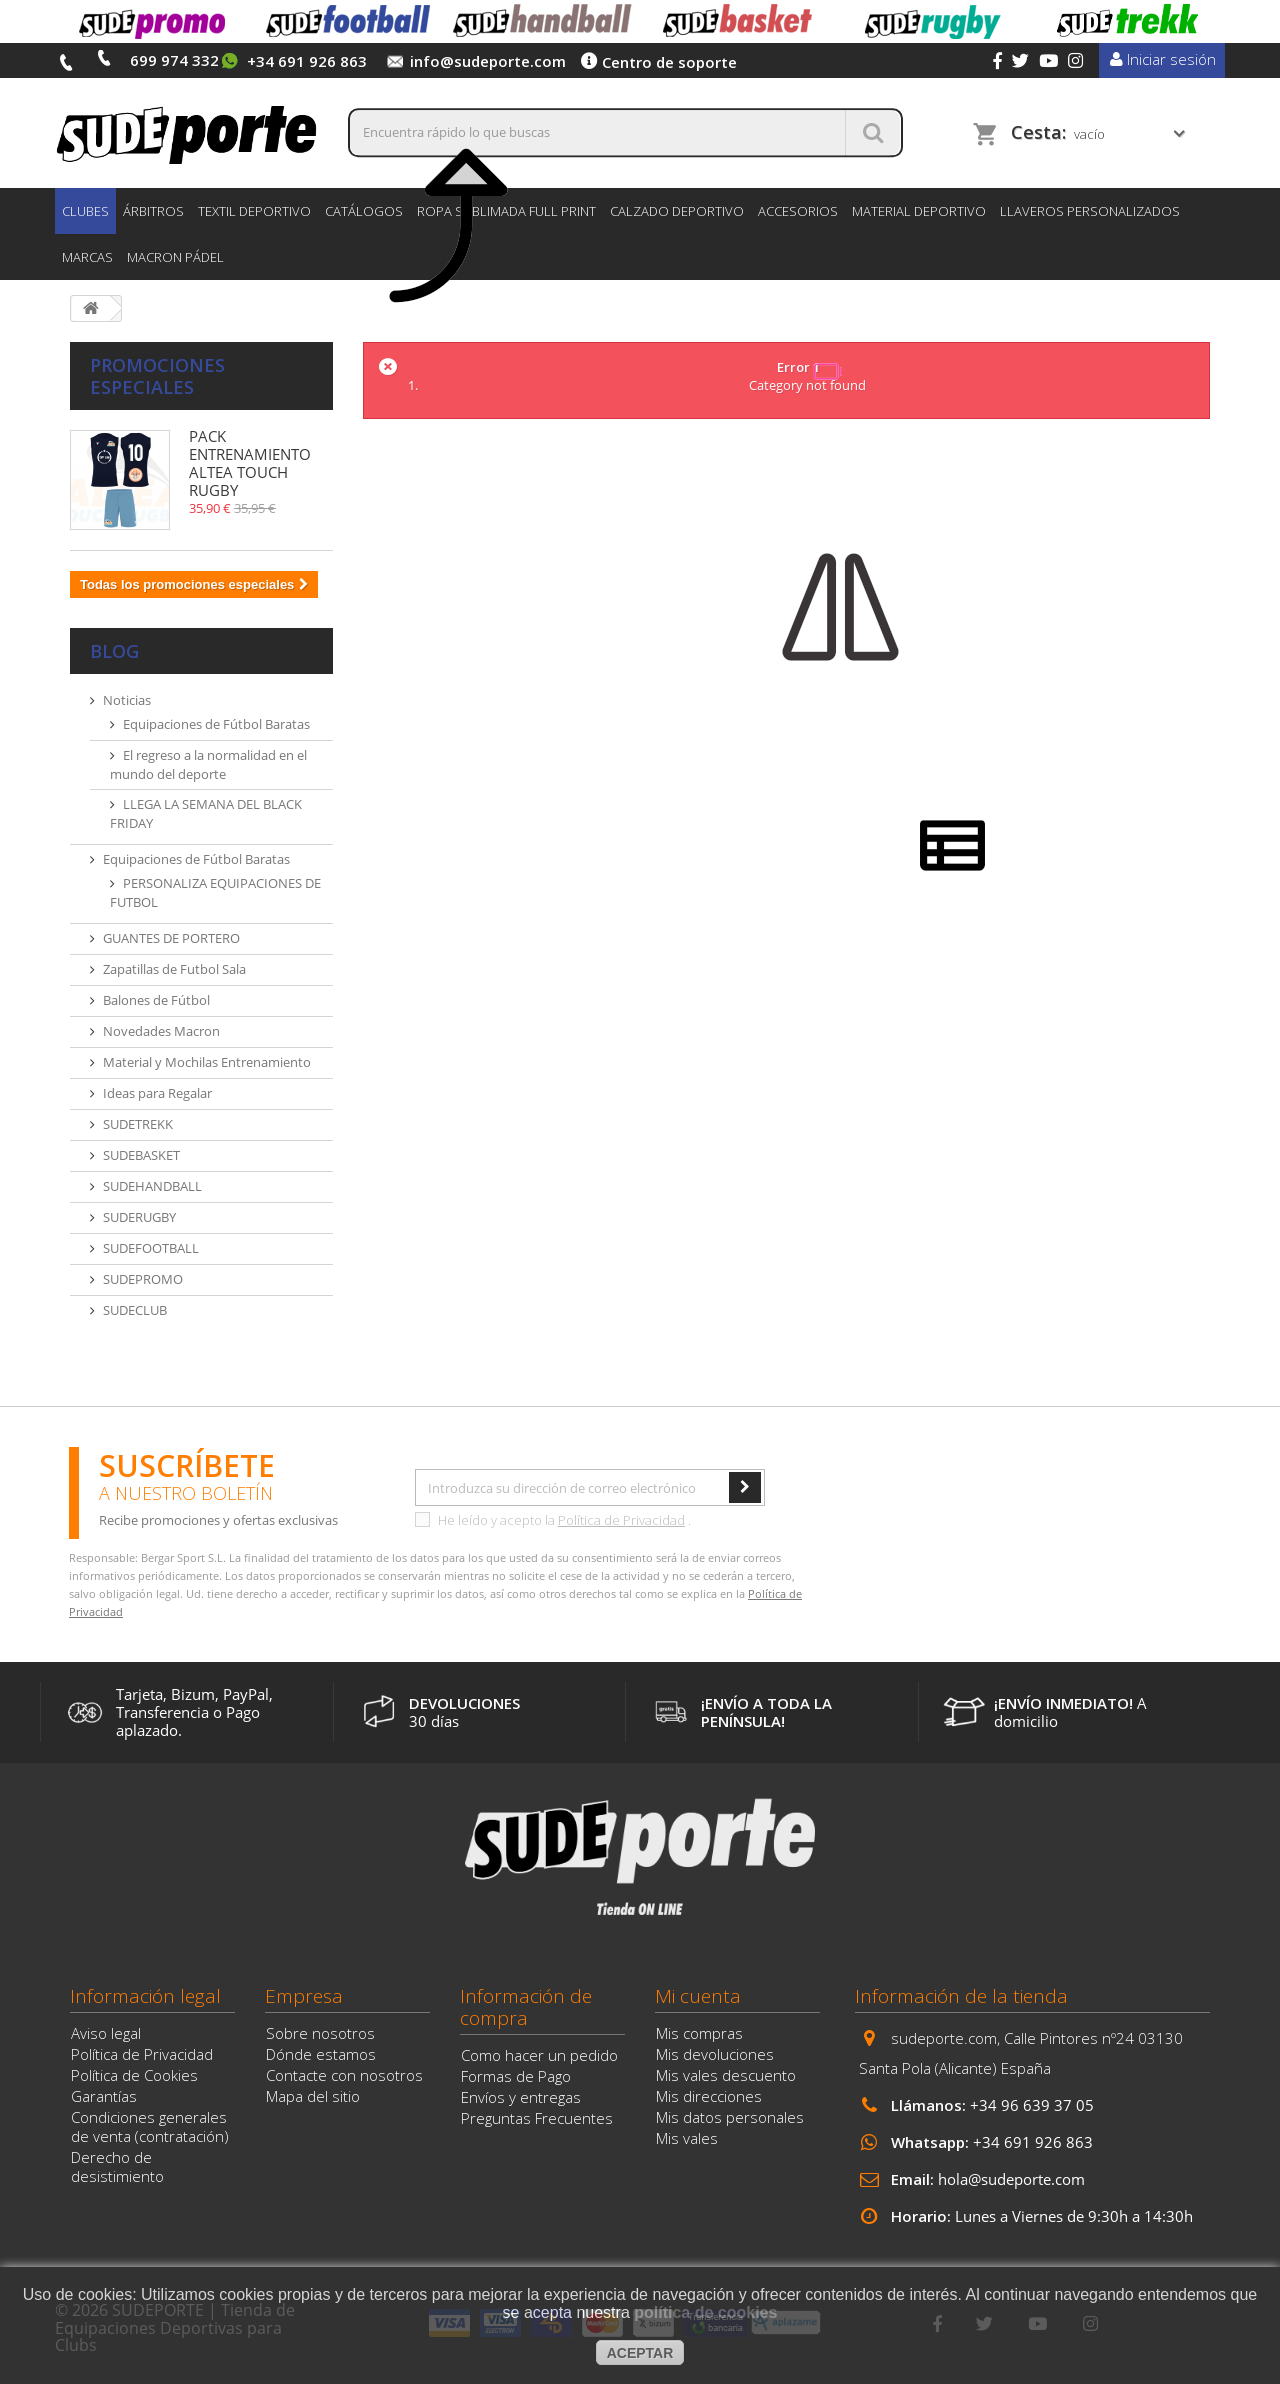 Image resolution: width=1280 pixels, height=2384 pixels. What do you see at coordinates (448, 225) in the screenshot?
I see `navigate back and up in a menu hierarchy` at bounding box center [448, 225].